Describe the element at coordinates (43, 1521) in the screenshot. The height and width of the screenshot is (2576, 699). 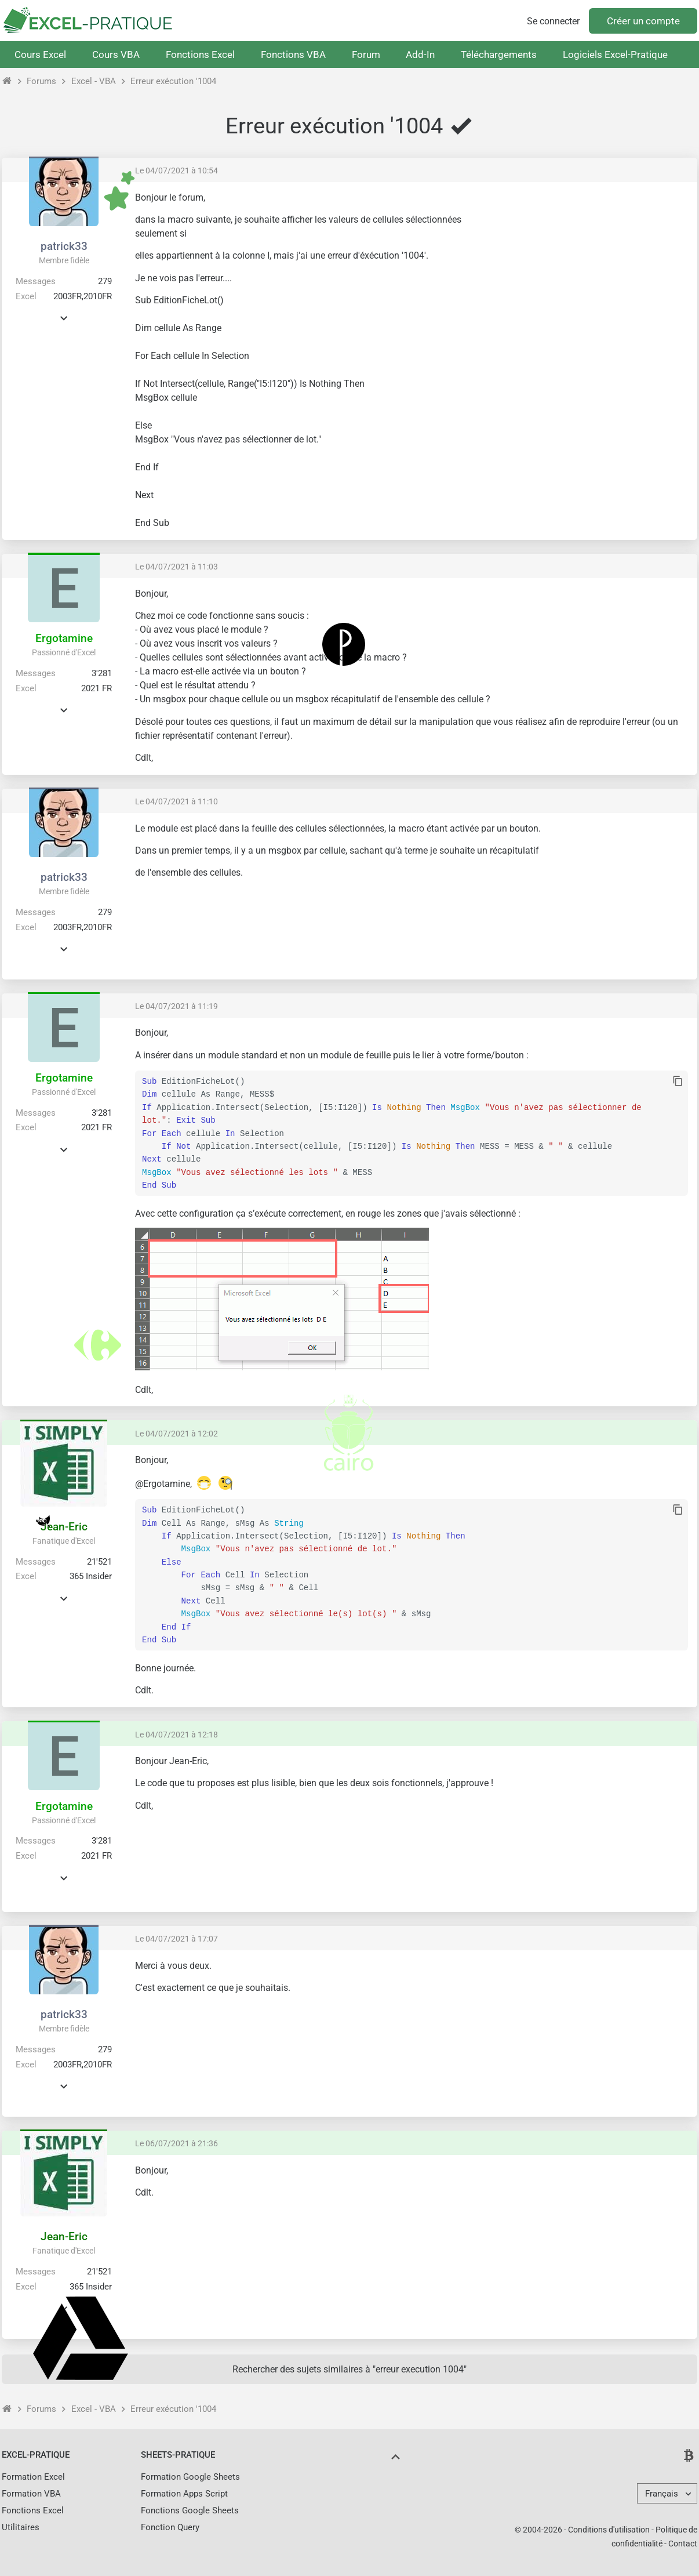
I see `open GIMP image editor` at that location.